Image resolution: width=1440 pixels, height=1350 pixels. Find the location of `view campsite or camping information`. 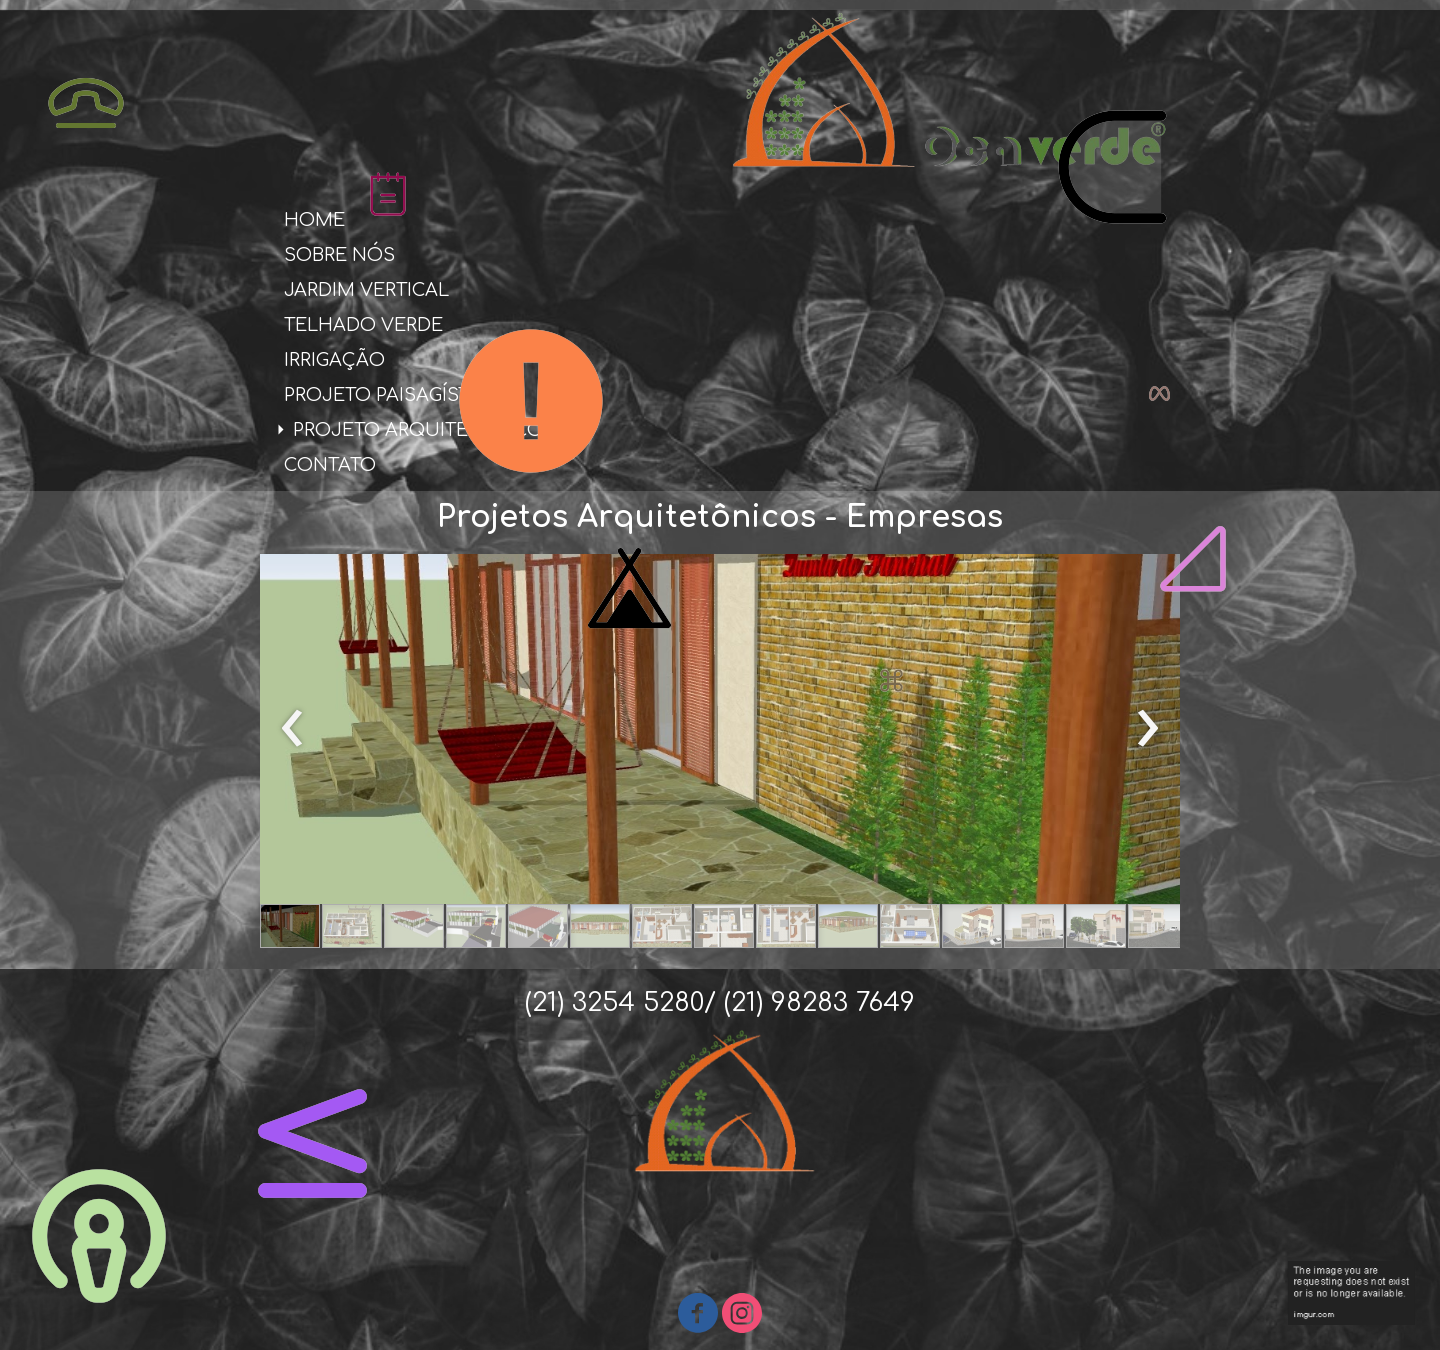

view campsite or camping information is located at coordinates (629, 592).